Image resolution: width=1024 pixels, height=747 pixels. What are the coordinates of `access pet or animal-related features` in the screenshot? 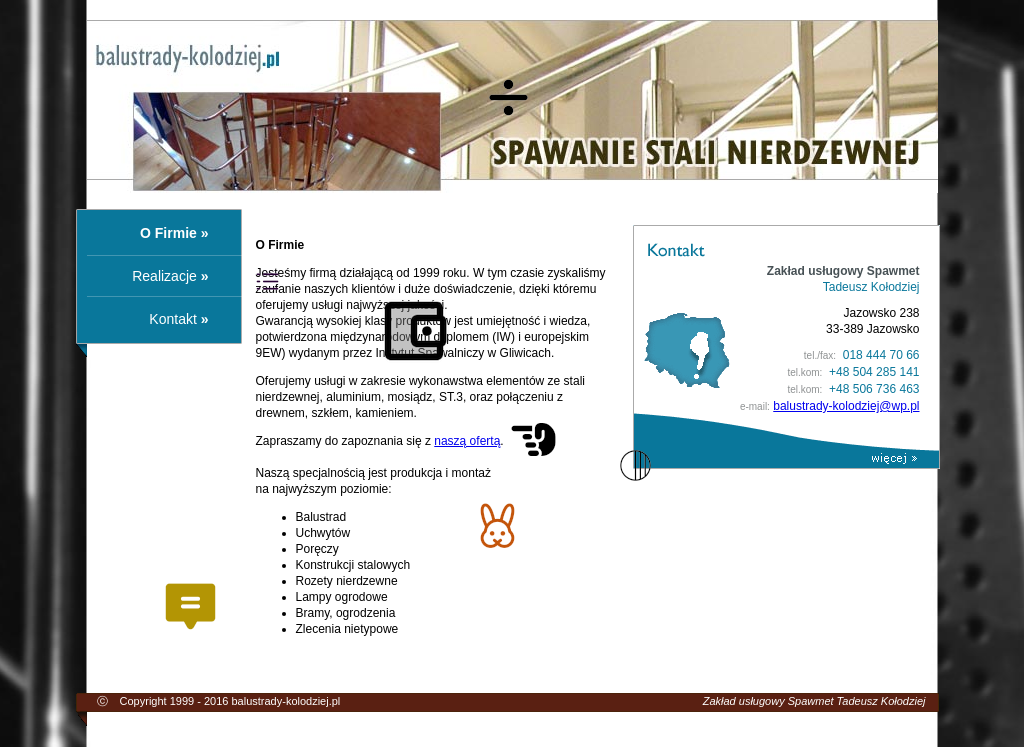 It's located at (497, 526).